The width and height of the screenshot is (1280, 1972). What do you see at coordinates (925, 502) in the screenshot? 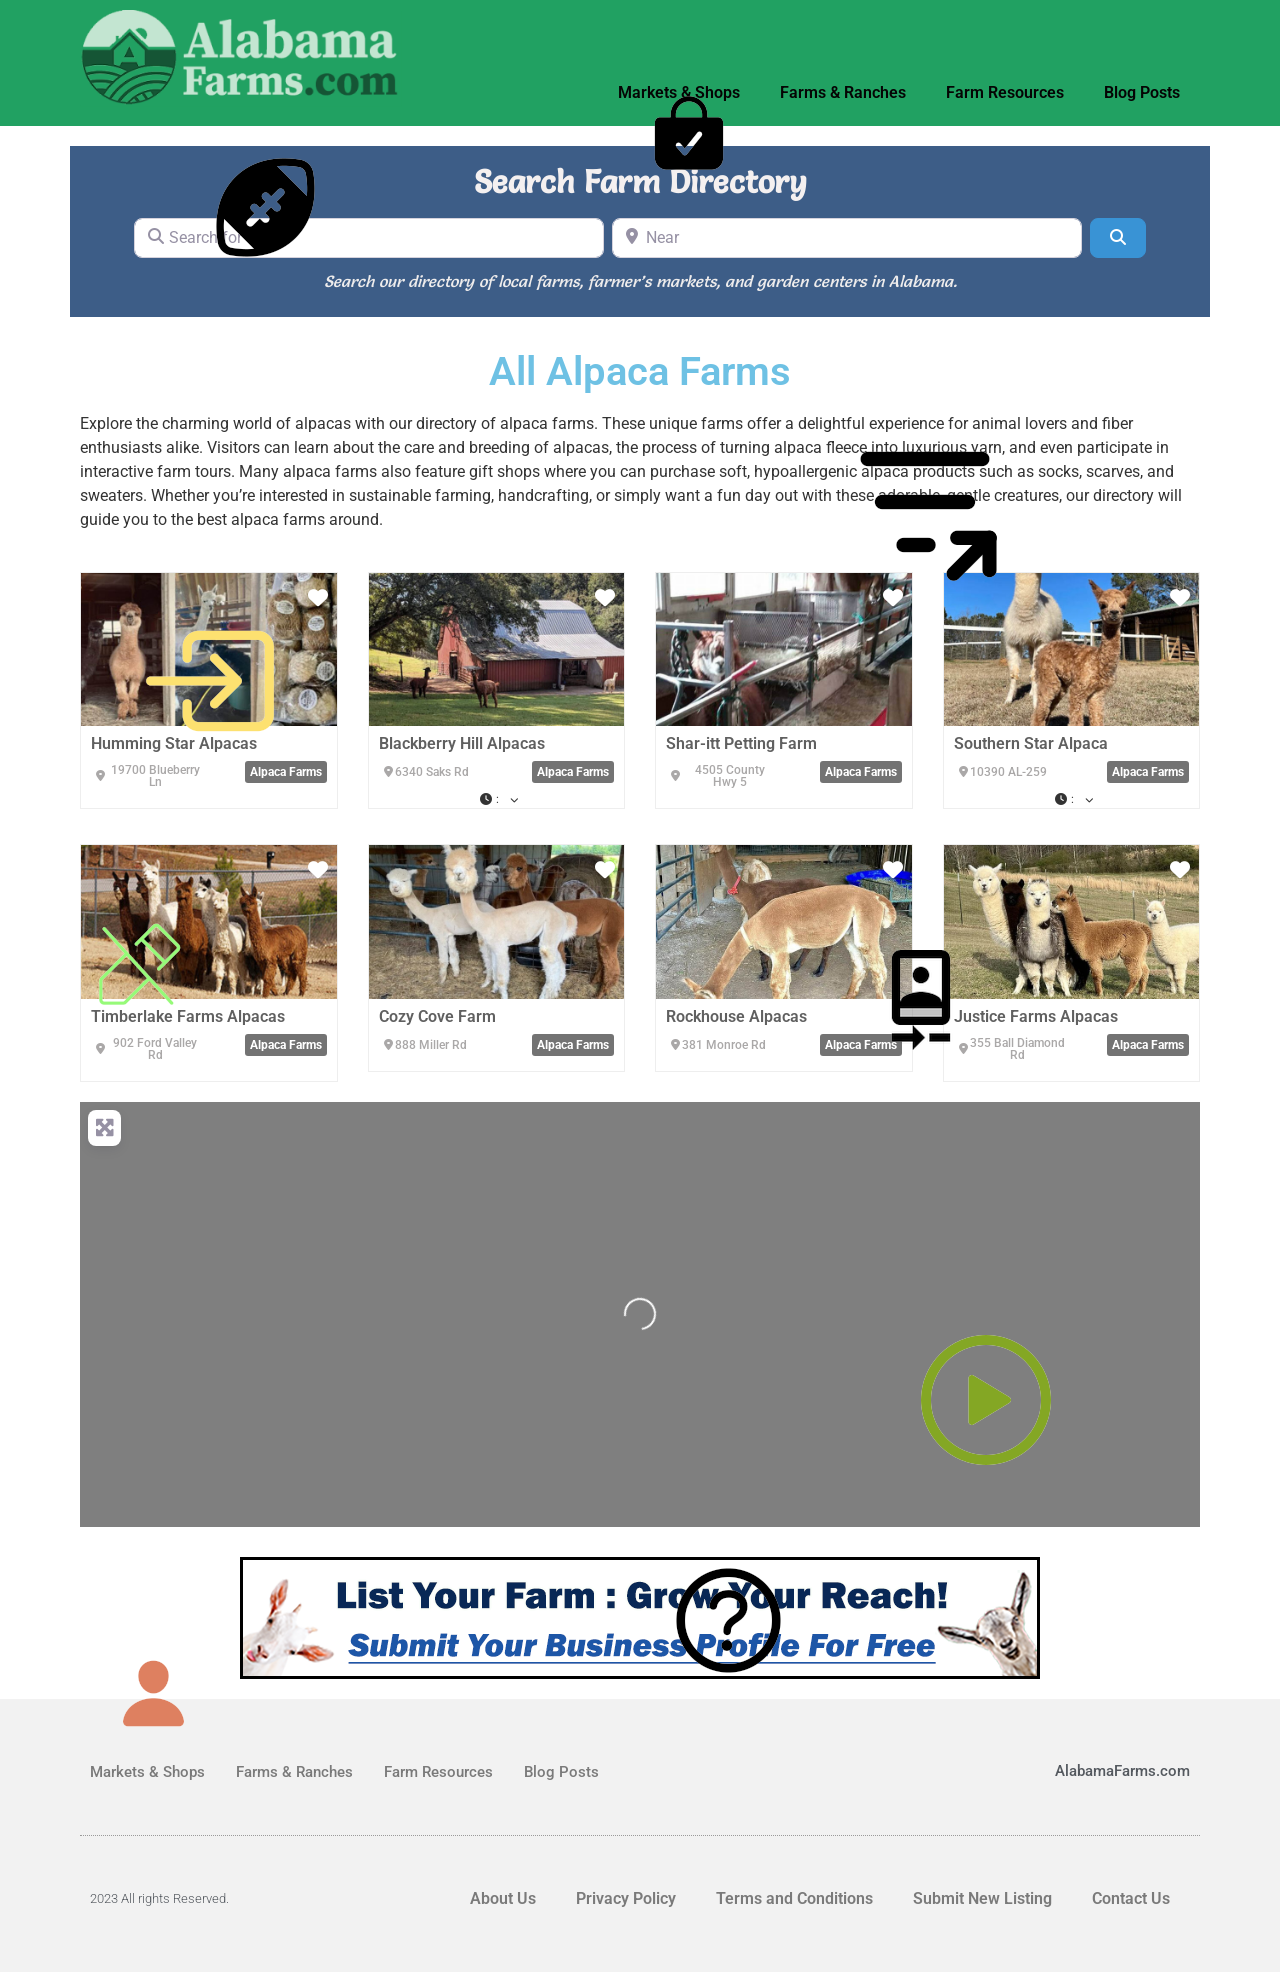
I see `share current filter settings` at bounding box center [925, 502].